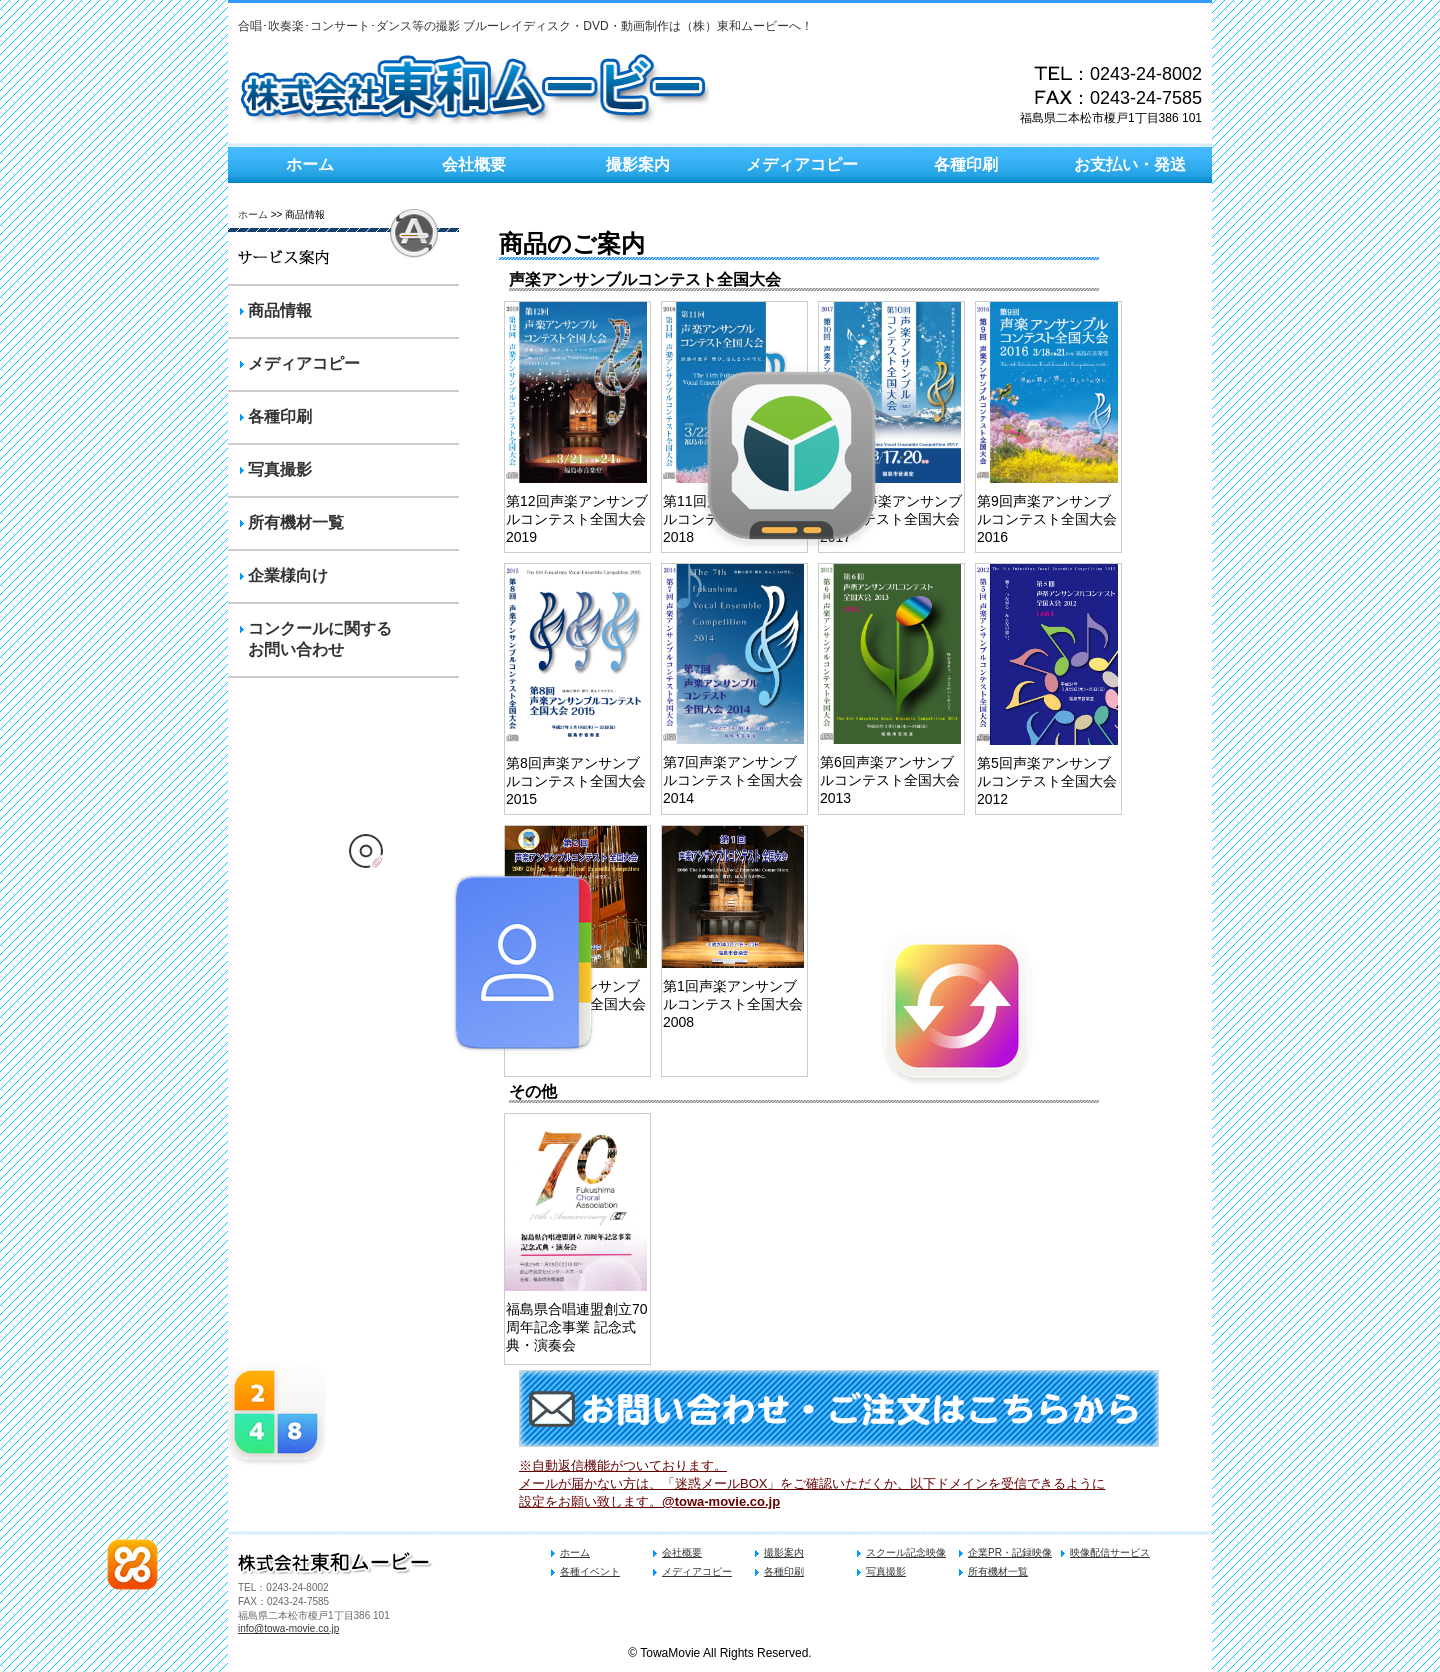 This screenshot has width=1440, height=1672. I want to click on open the address book app, so click(523, 962).